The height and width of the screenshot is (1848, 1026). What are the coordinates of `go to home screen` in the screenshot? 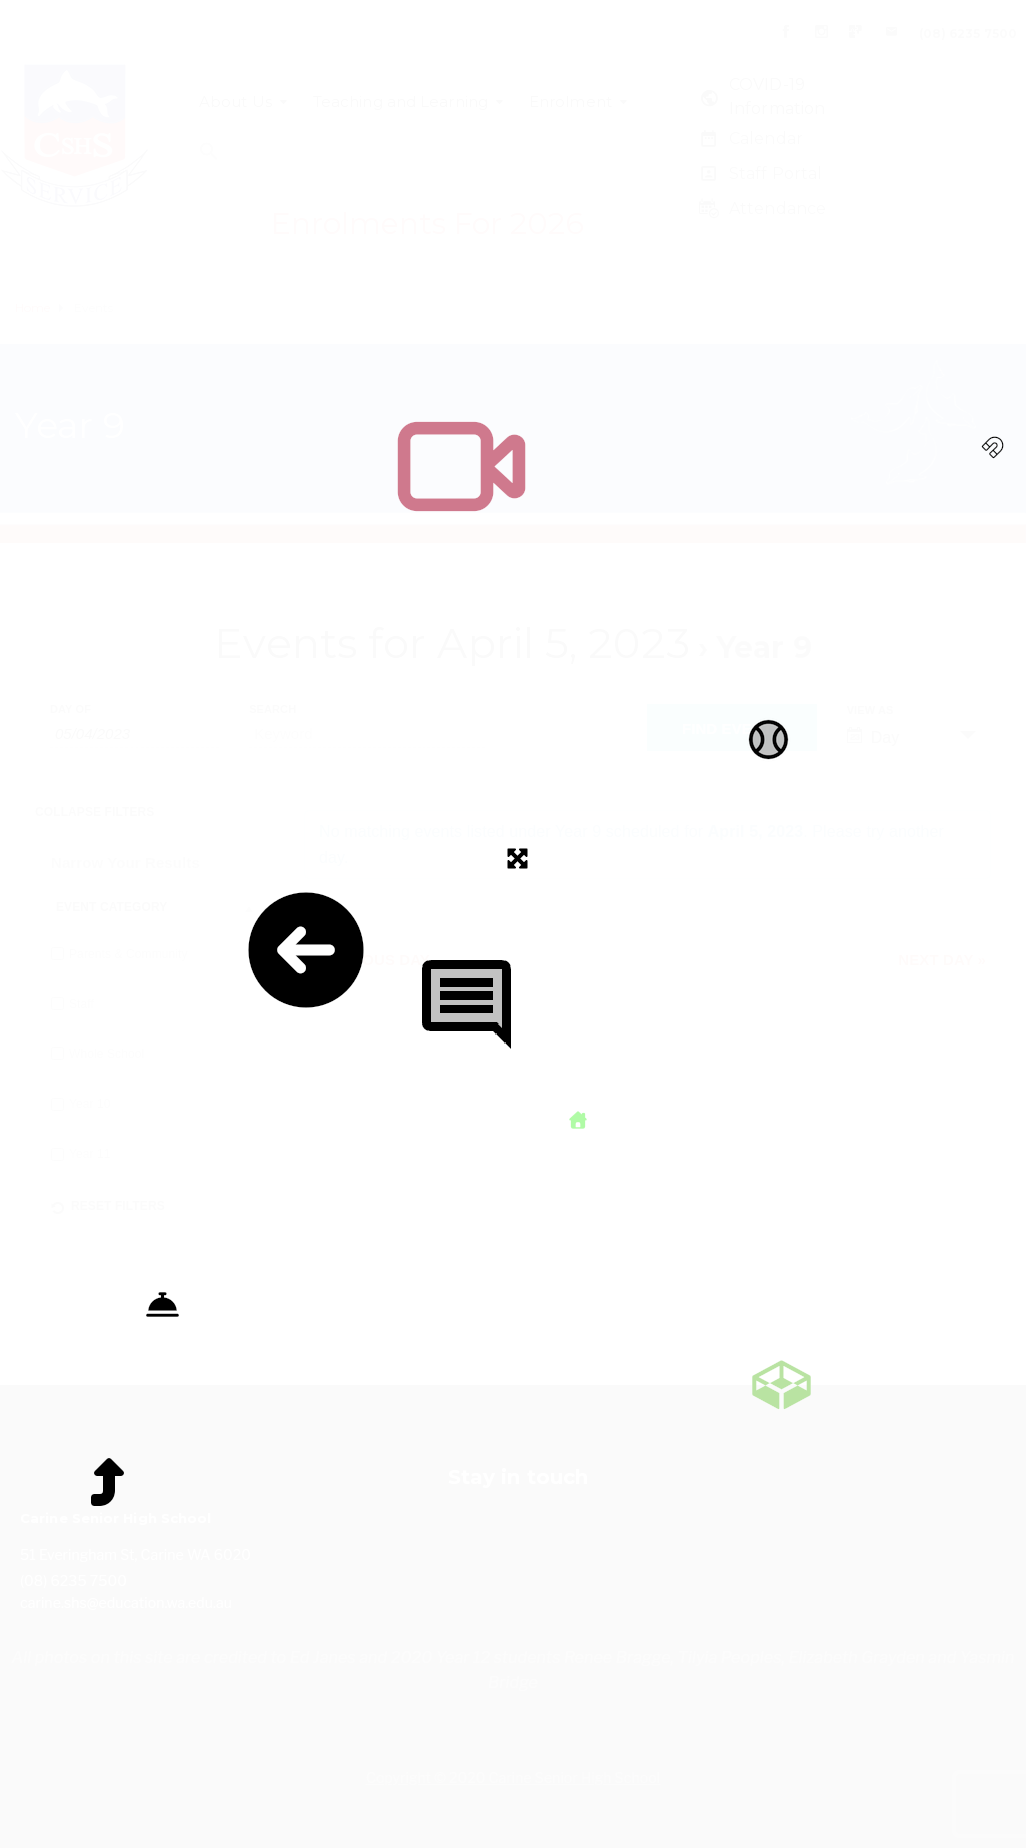 It's located at (578, 1120).